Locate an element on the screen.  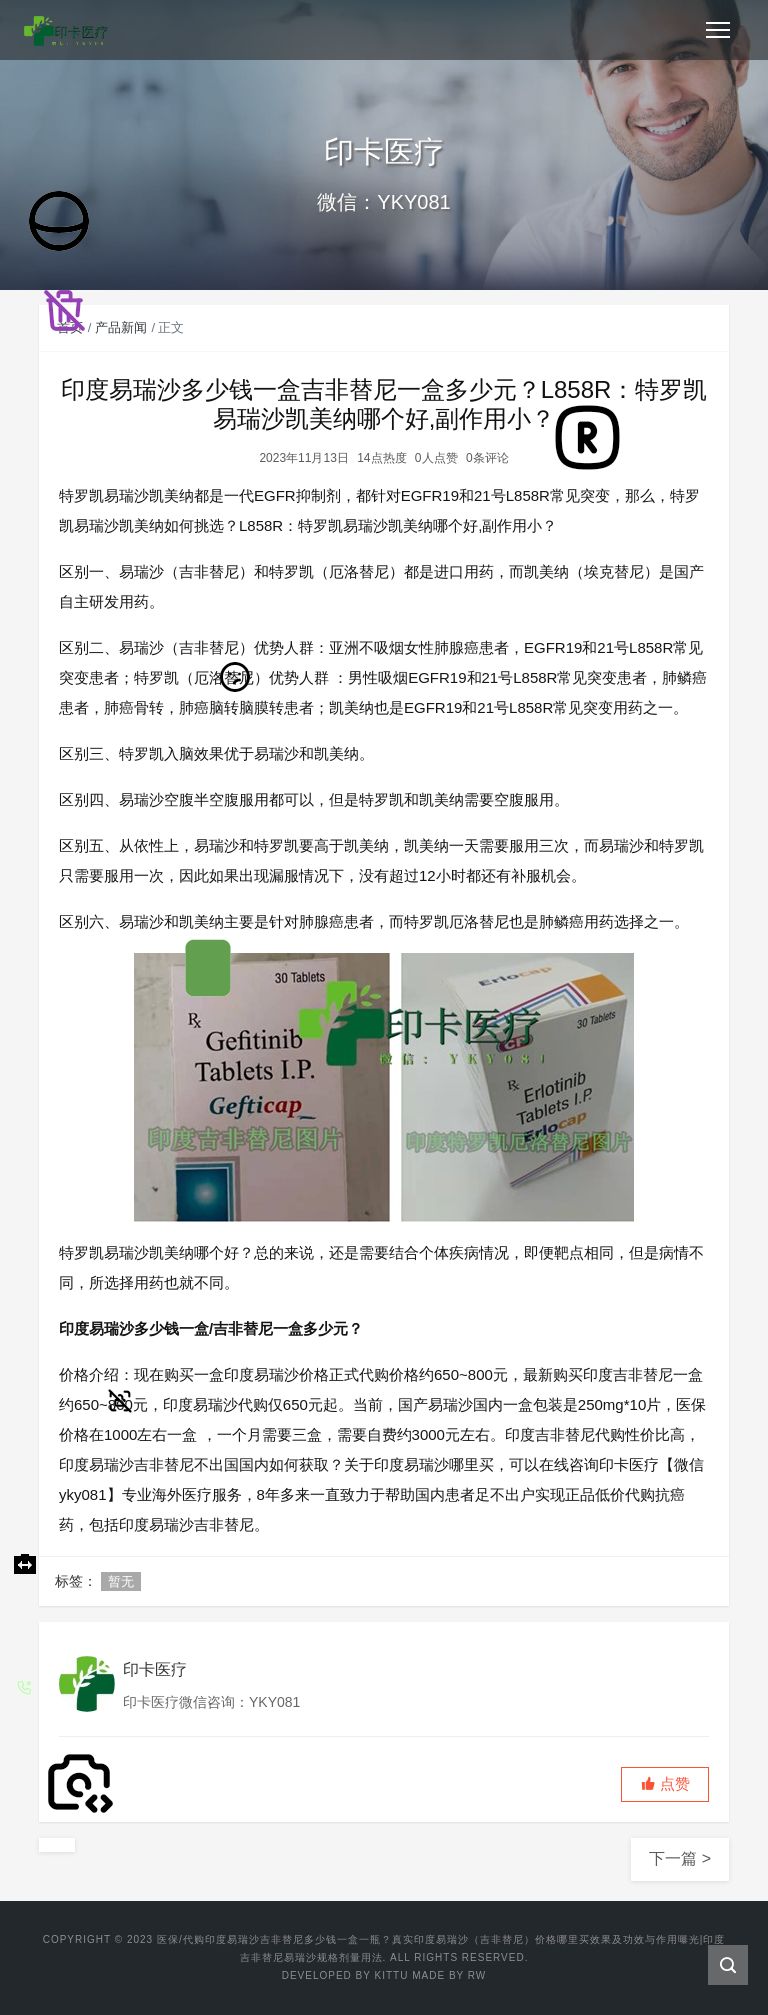
scan or capture code with camera is located at coordinates (79, 1782).